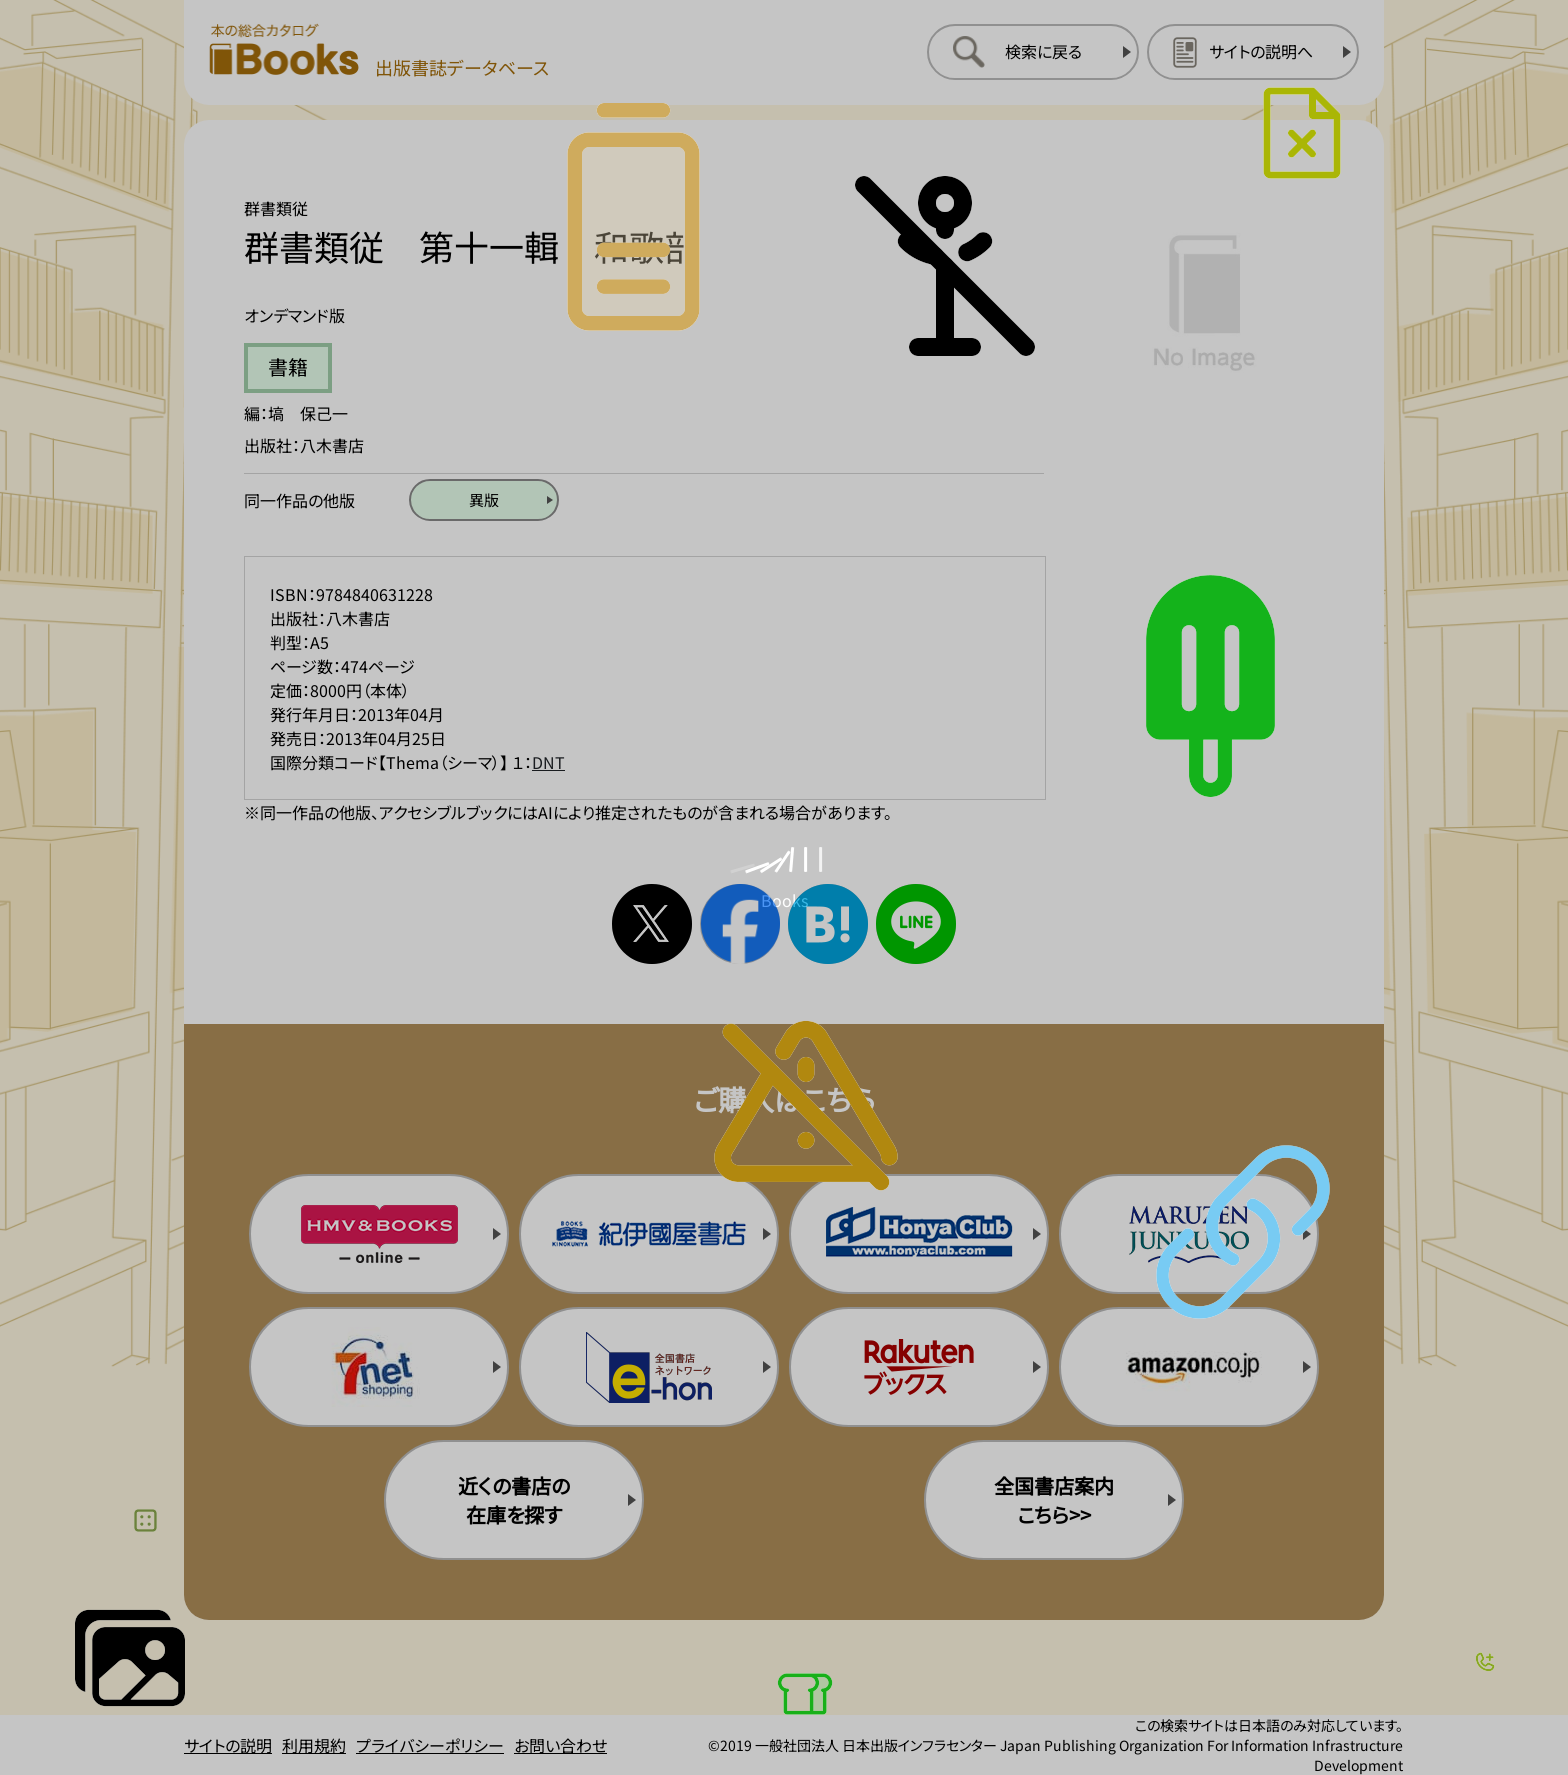  What do you see at coordinates (1210, 682) in the screenshot?
I see `access summer treats or frozen desserts category` at bounding box center [1210, 682].